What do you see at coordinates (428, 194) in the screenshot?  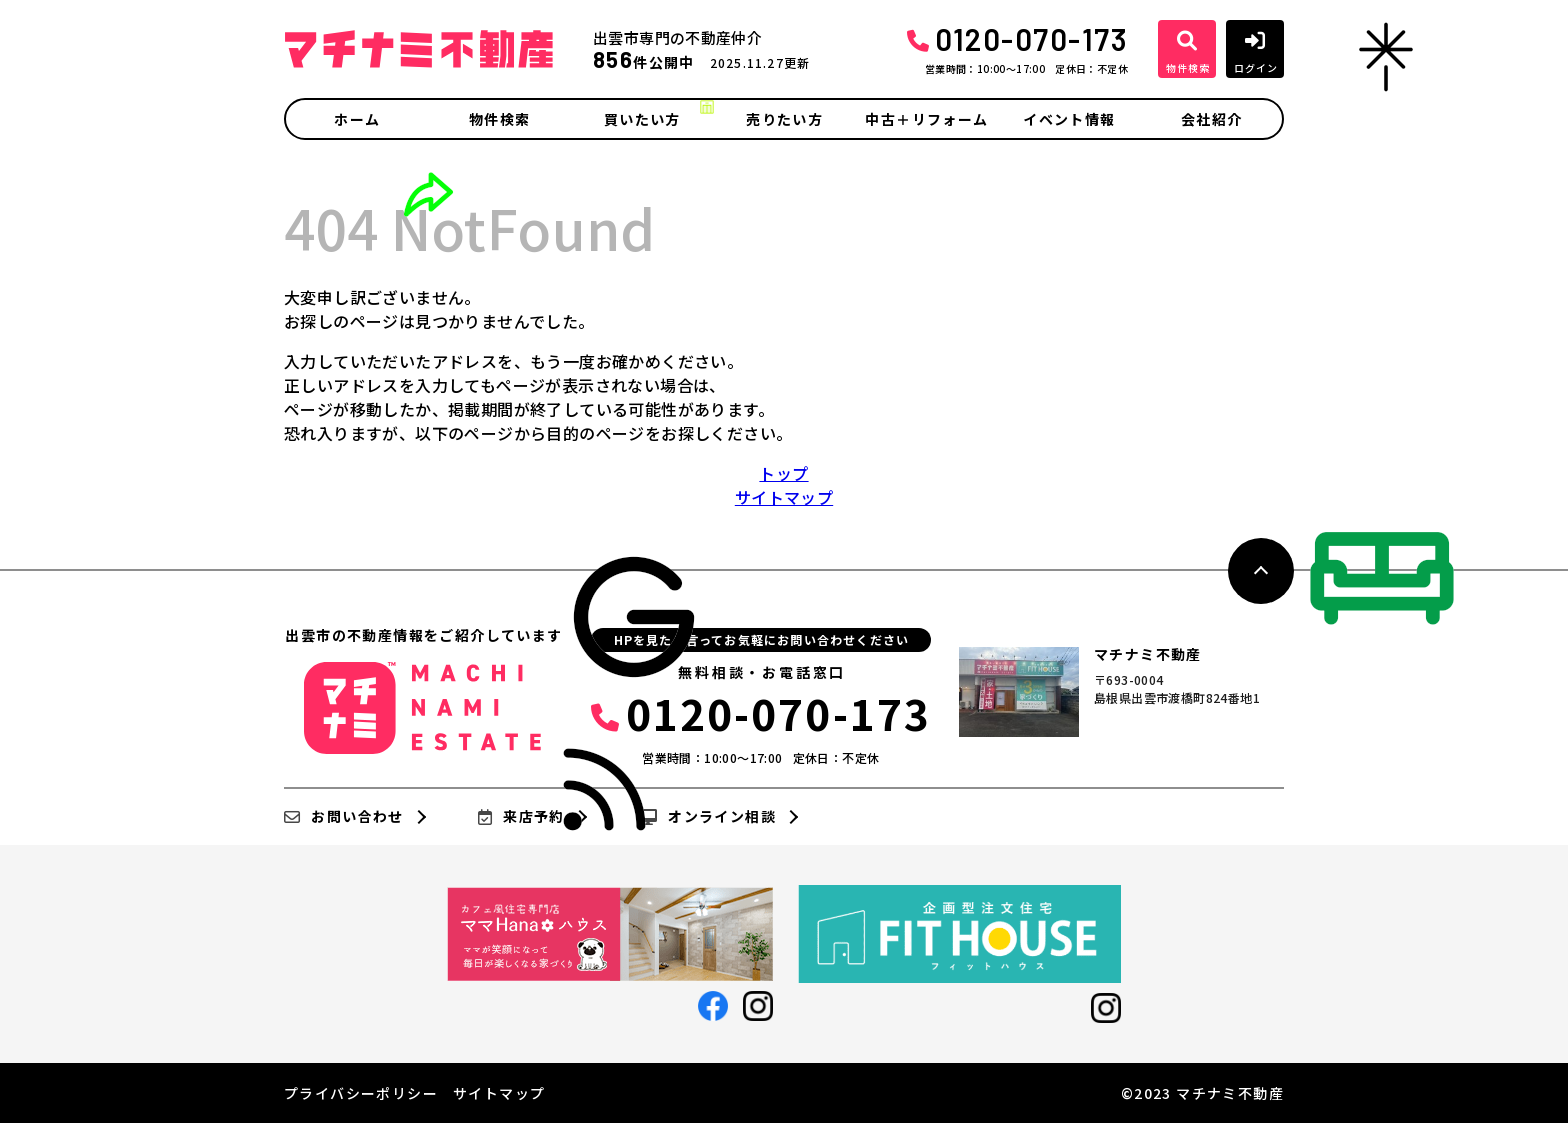 I see `share content with others` at bounding box center [428, 194].